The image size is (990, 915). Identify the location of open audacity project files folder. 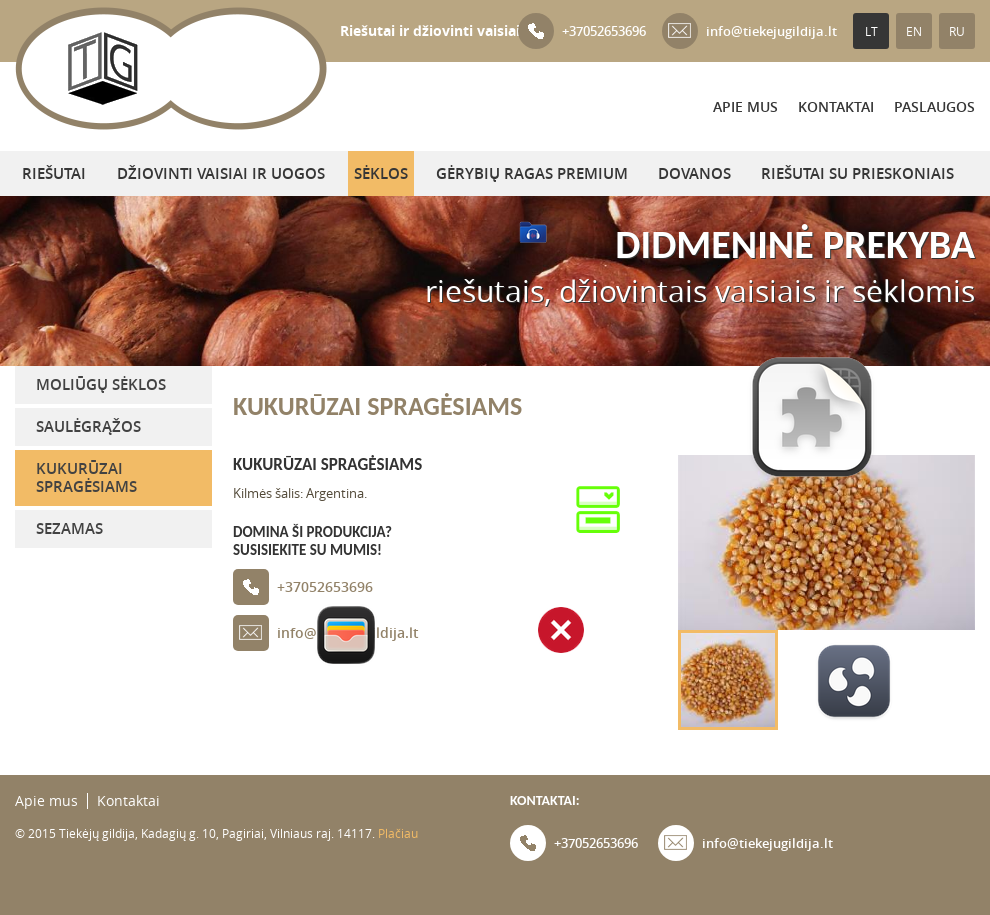
(533, 233).